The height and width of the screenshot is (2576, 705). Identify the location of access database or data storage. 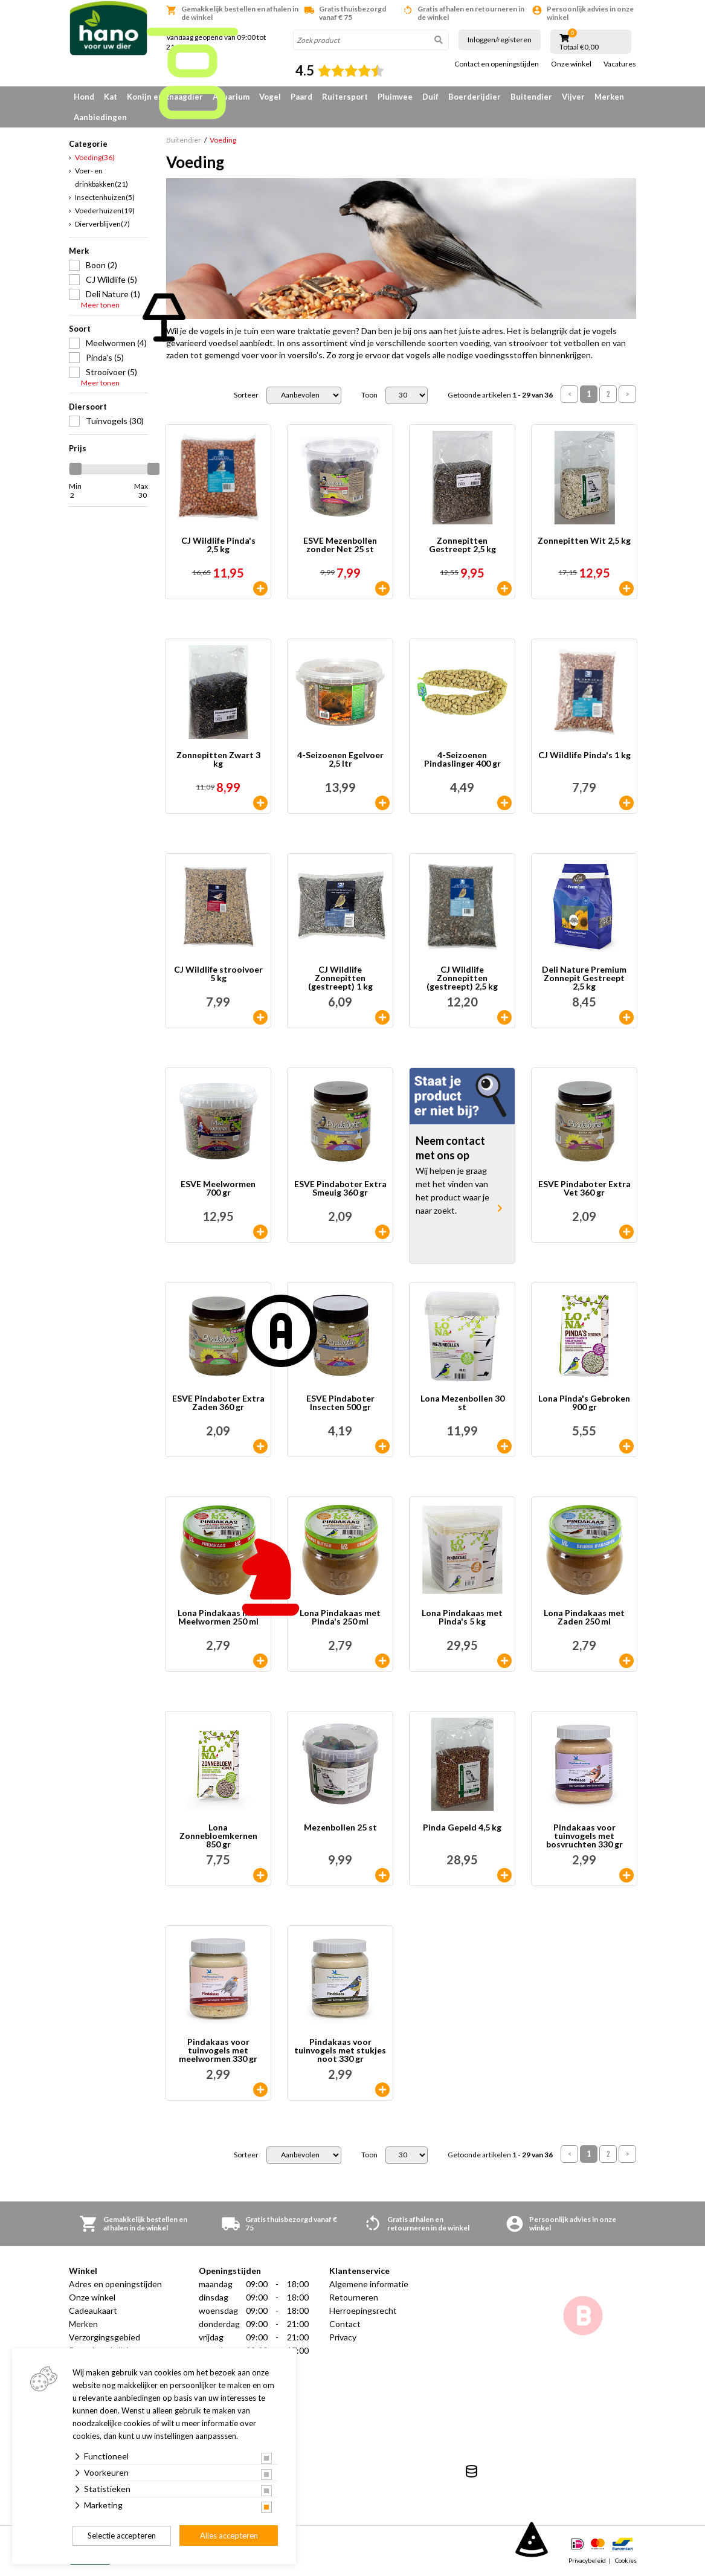
(471, 2471).